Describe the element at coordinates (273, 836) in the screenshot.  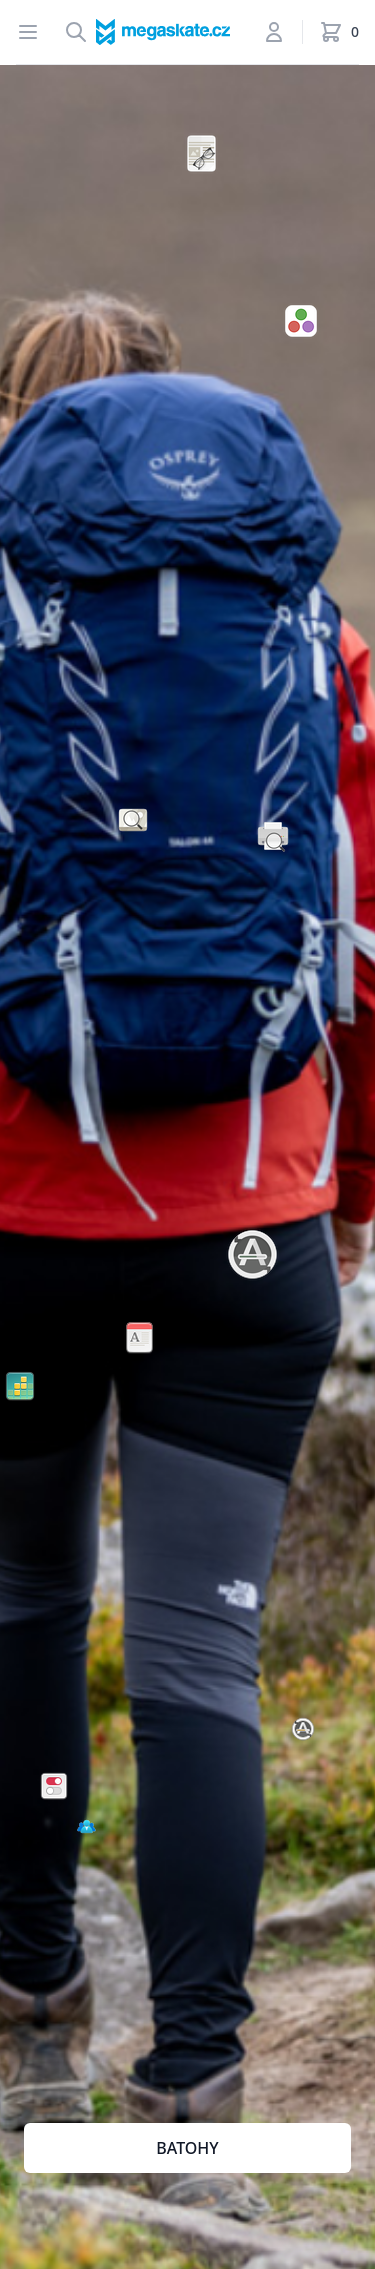
I see `preview document before printing` at that location.